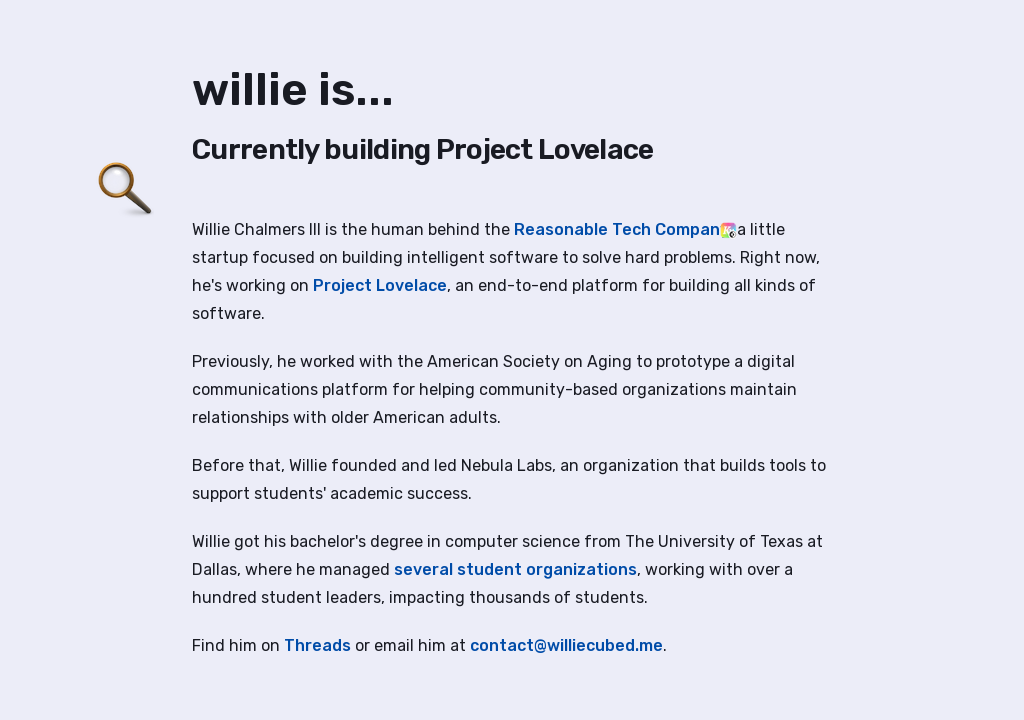  What do you see at coordinates (125, 189) in the screenshot?
I see `search your system or files` at bounding box center [125, 189].